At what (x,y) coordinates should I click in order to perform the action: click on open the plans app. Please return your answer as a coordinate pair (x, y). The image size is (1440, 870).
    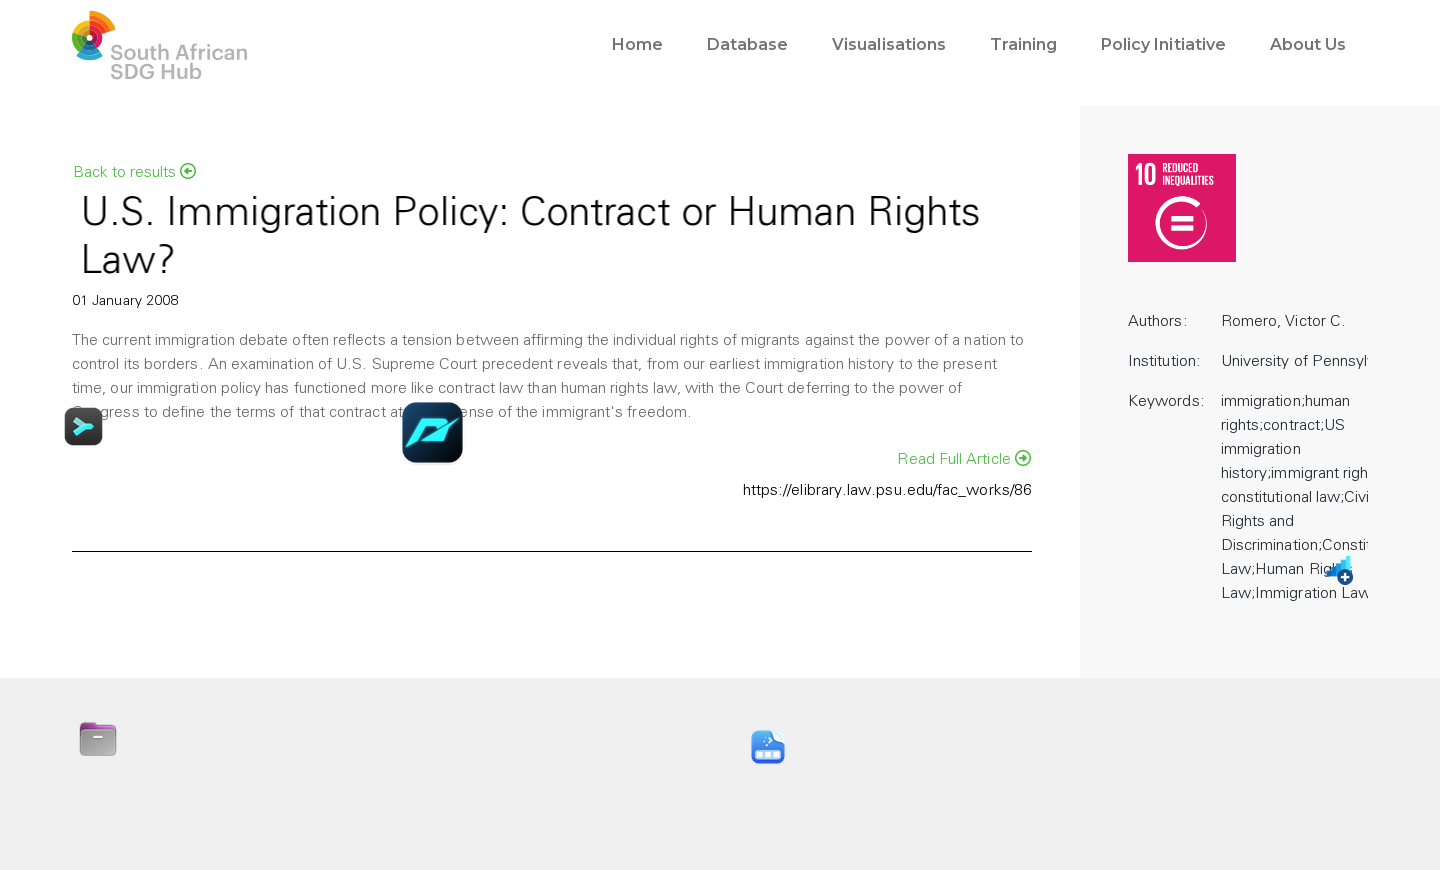
    Looking at the image, I should click on (1338, 570).